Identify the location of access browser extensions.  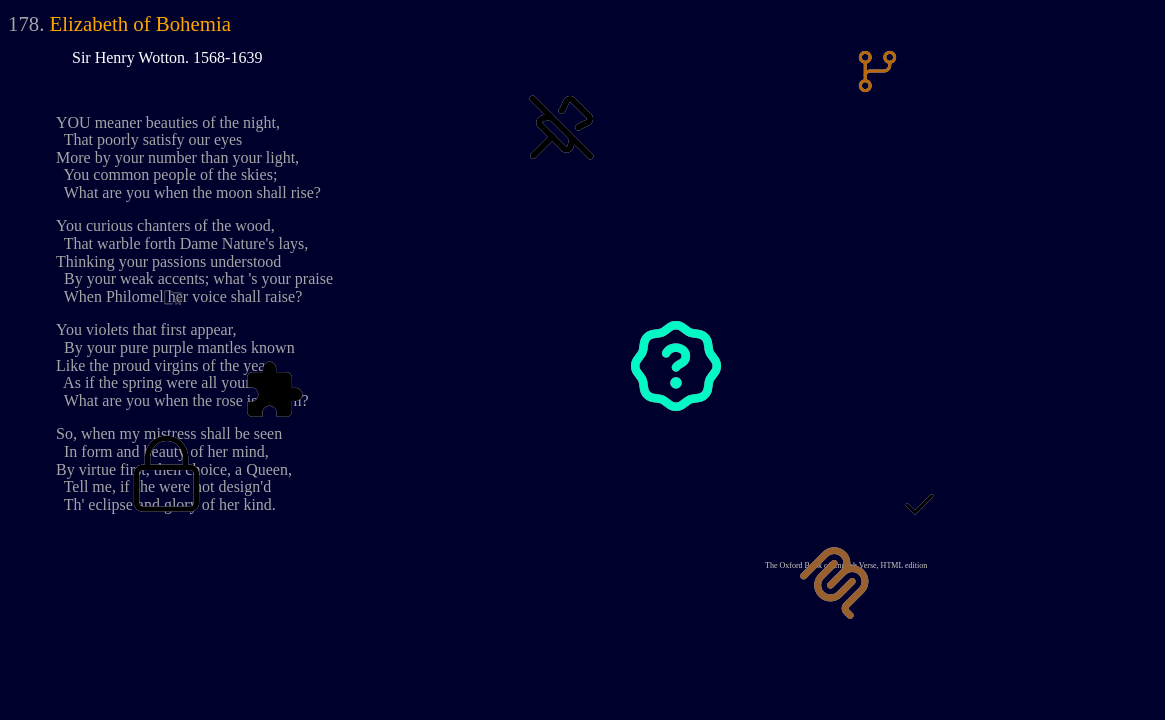
(273, 390).